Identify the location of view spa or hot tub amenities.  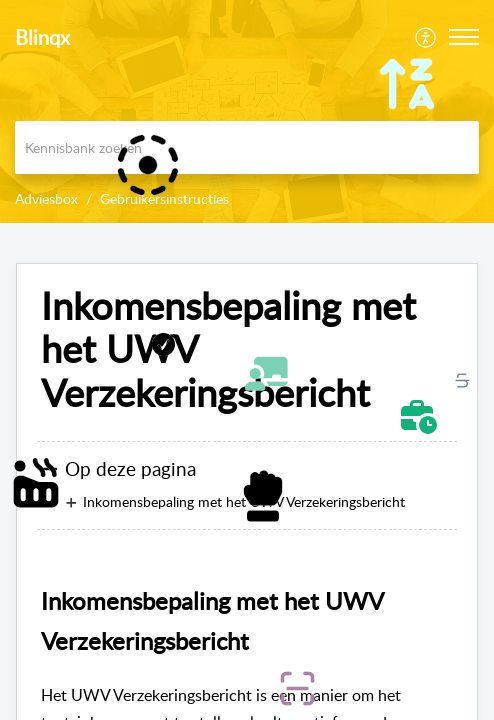
(36, 482).